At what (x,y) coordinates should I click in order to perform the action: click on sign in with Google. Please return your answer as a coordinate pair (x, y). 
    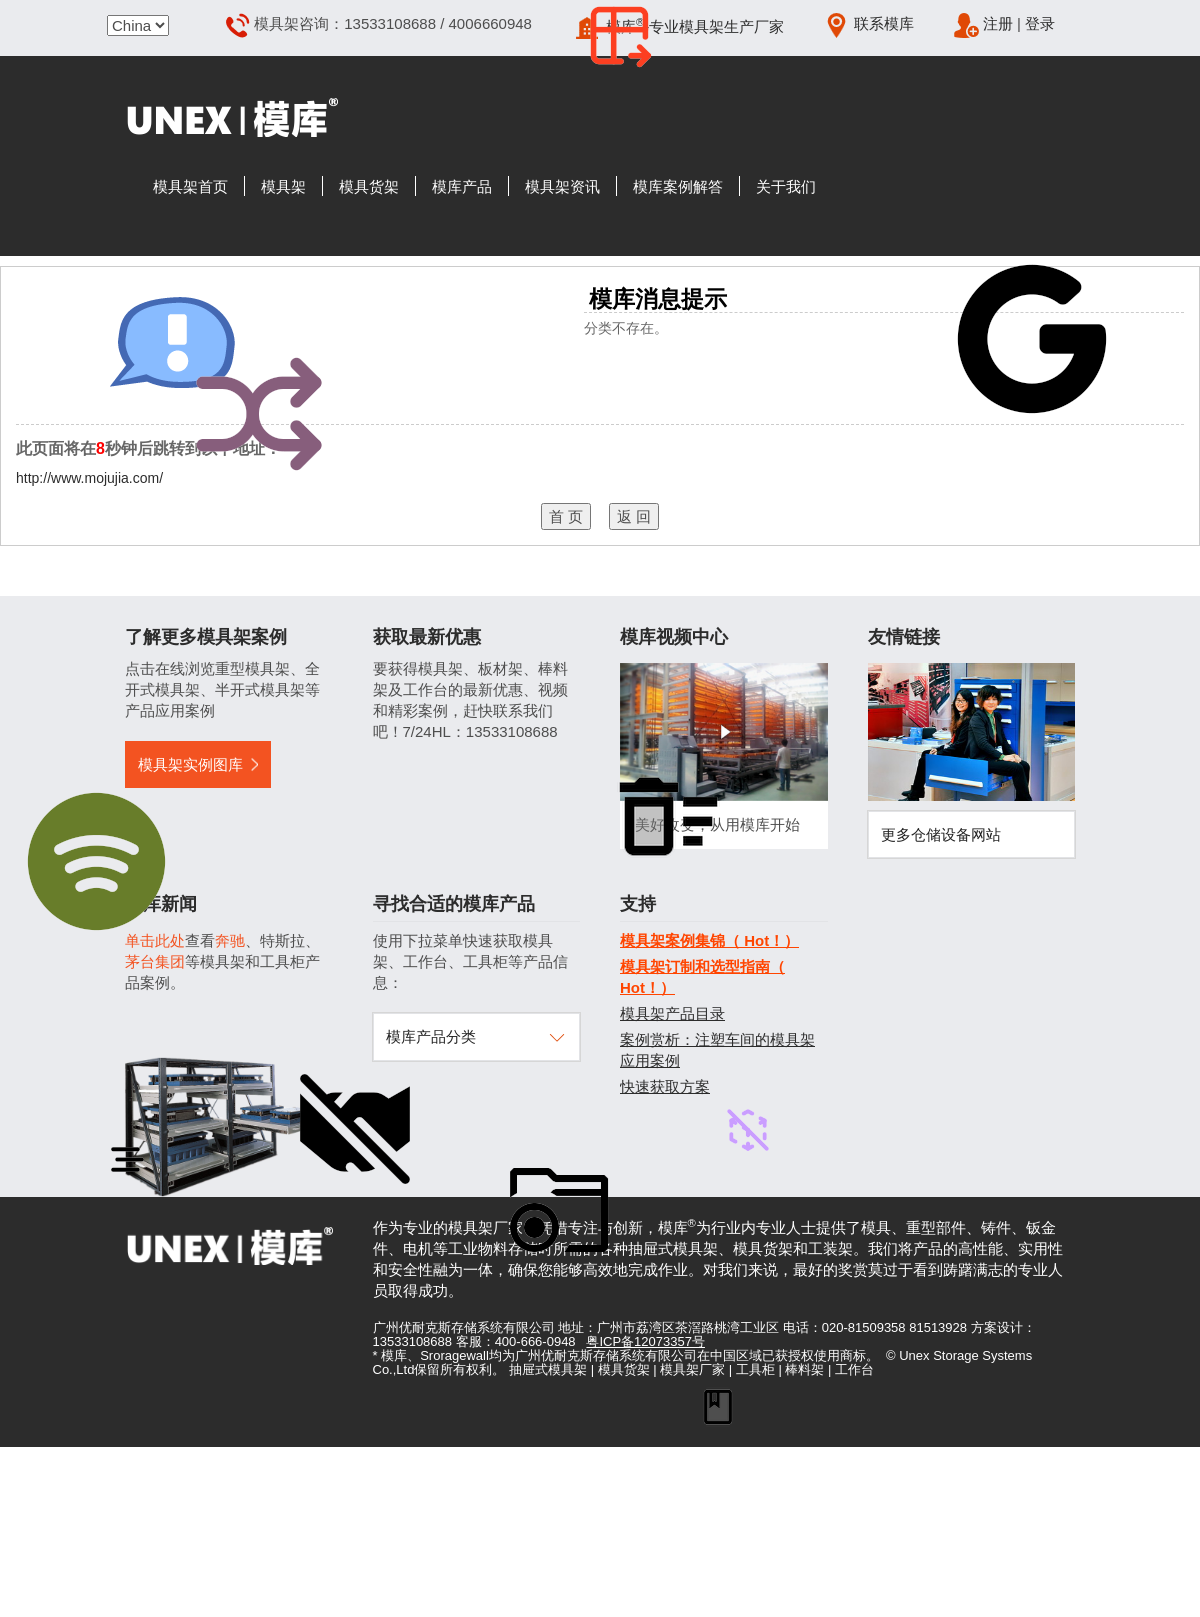
    Looking at the image, I should click on (1032, 339).